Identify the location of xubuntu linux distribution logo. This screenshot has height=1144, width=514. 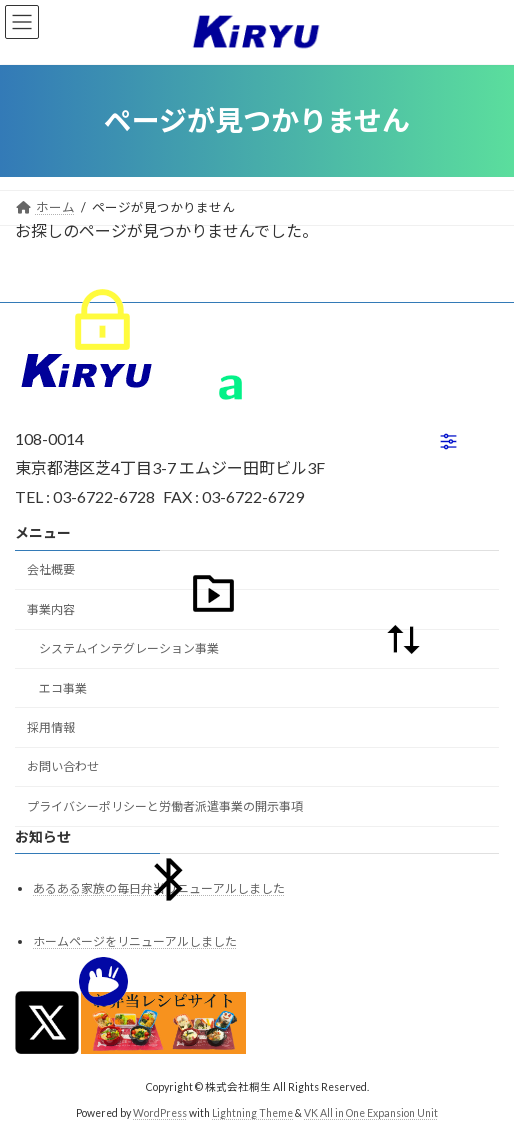
(103, 981).